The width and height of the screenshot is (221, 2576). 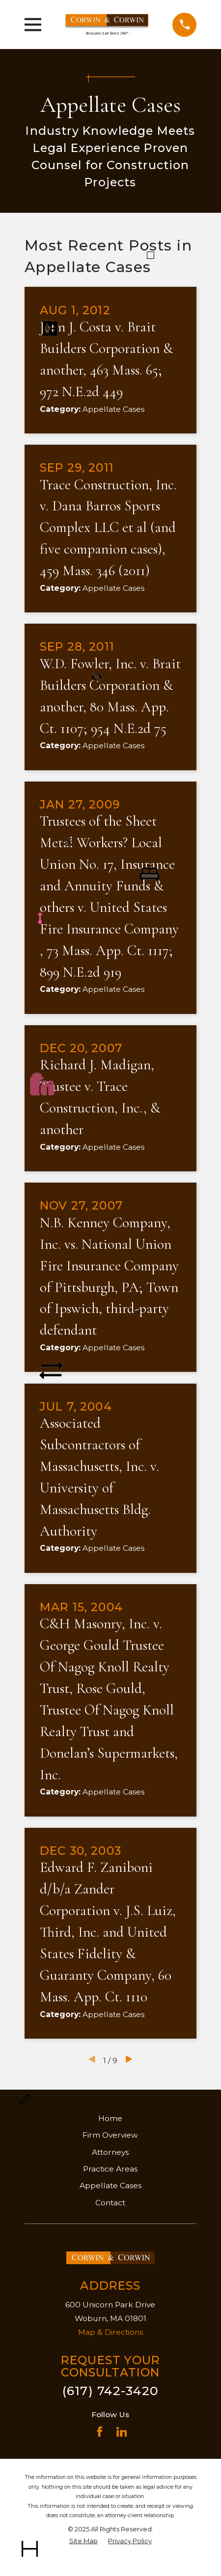 I want to click on hide password or sensitive content, so click(x=97, y=677).